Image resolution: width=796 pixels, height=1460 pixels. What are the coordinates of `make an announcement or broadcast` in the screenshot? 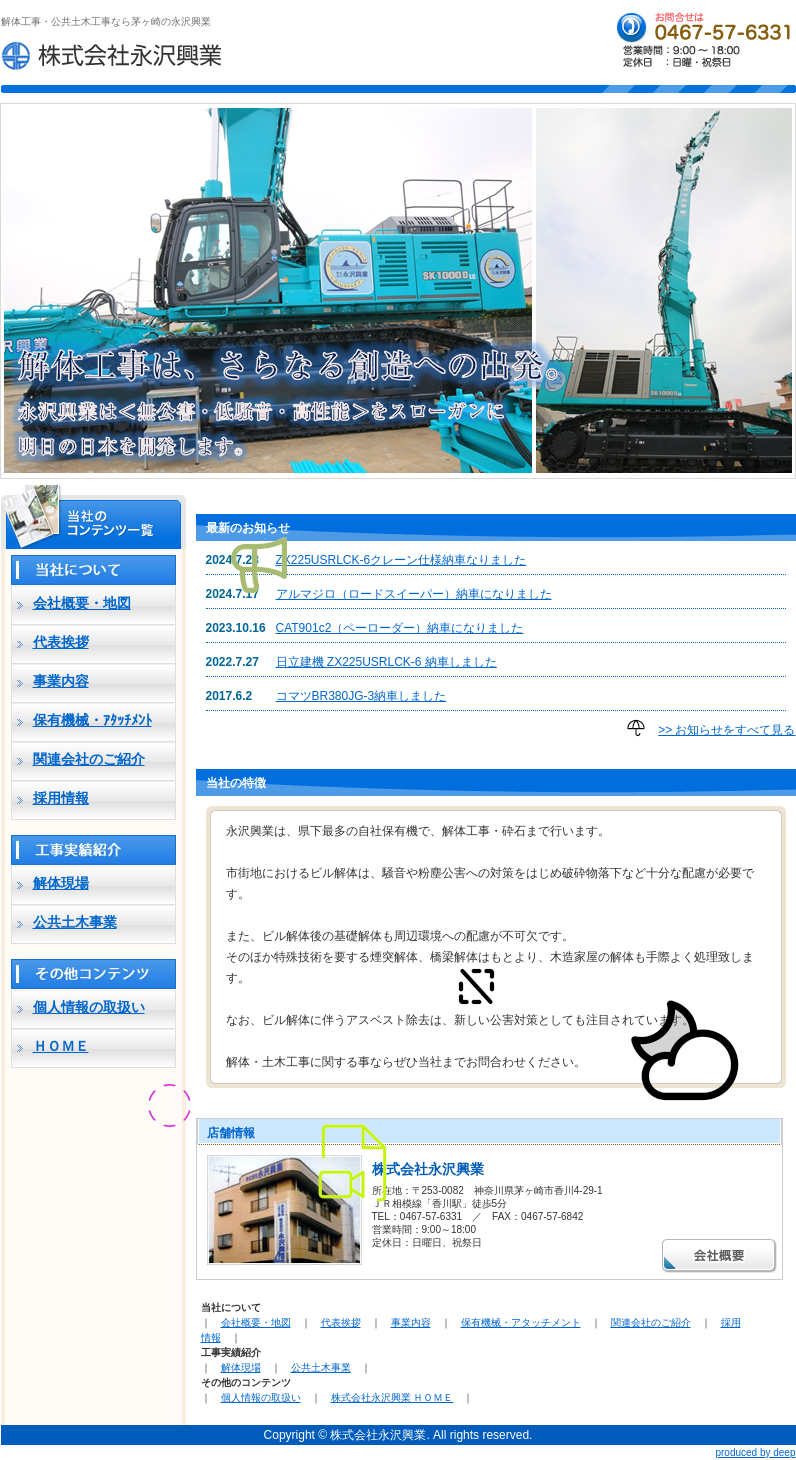 It's located at (259, 565).